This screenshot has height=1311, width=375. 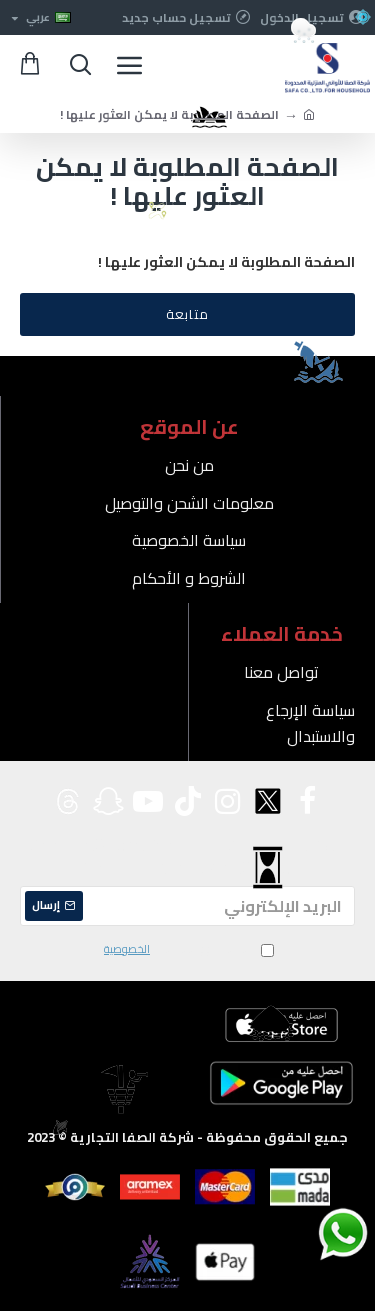 I want to click on view route distance between two points, so click(x=157, y=210).